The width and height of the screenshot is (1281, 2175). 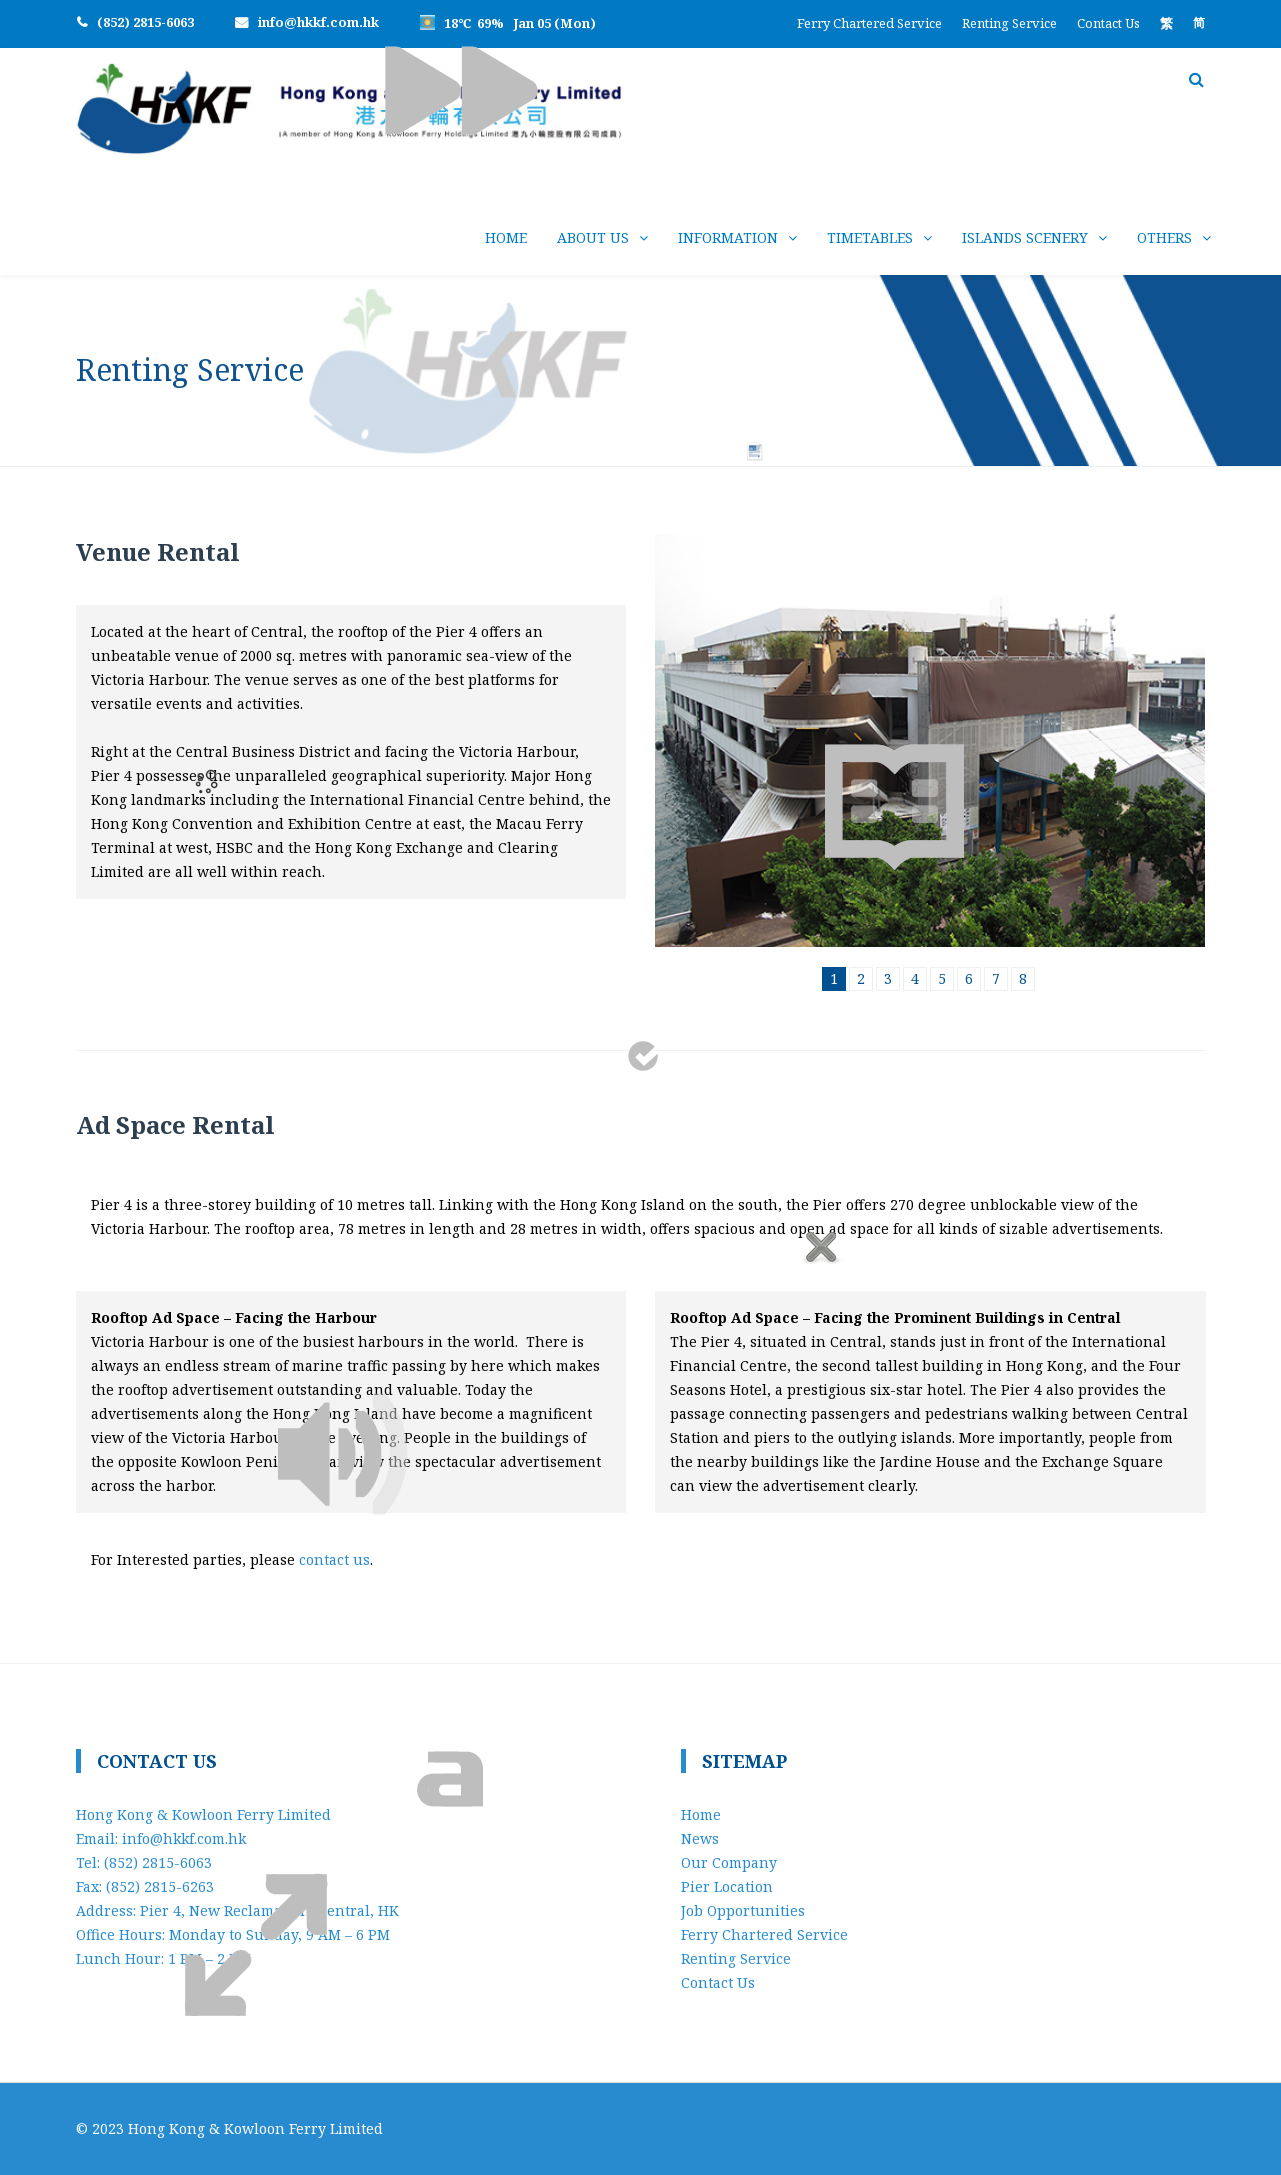 What do you see at coordinates (207, 781) in the screenshot?
I see `open gnome pie application launcher` at bounding box center [207, 781].